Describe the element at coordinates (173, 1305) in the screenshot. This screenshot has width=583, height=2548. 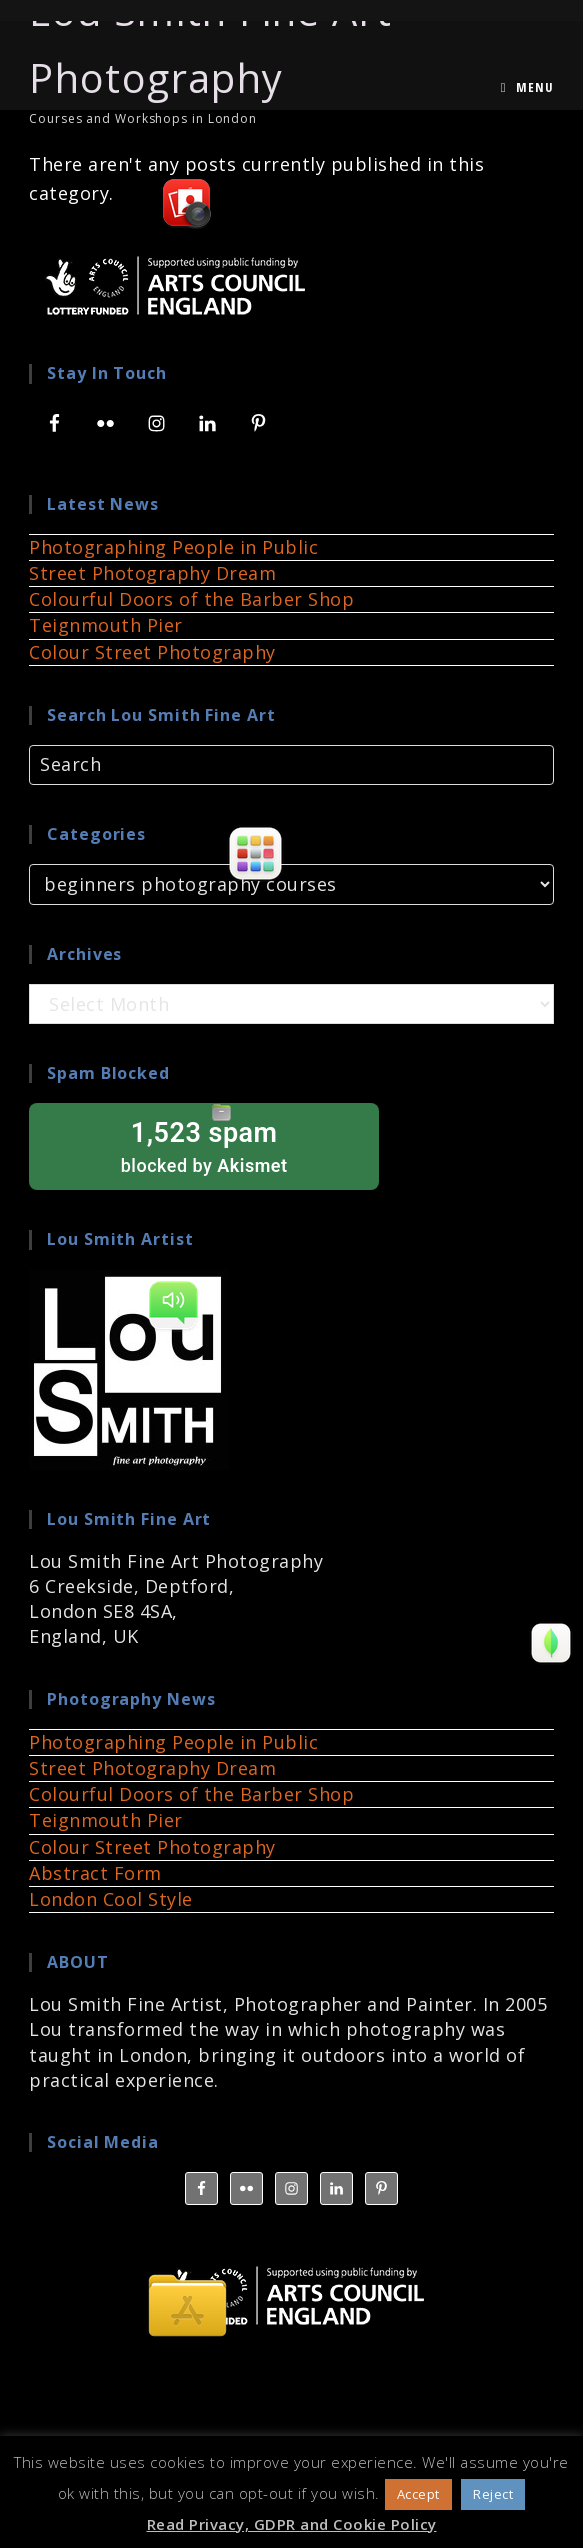
I see `open kmouth text-to-speech application` at that location.